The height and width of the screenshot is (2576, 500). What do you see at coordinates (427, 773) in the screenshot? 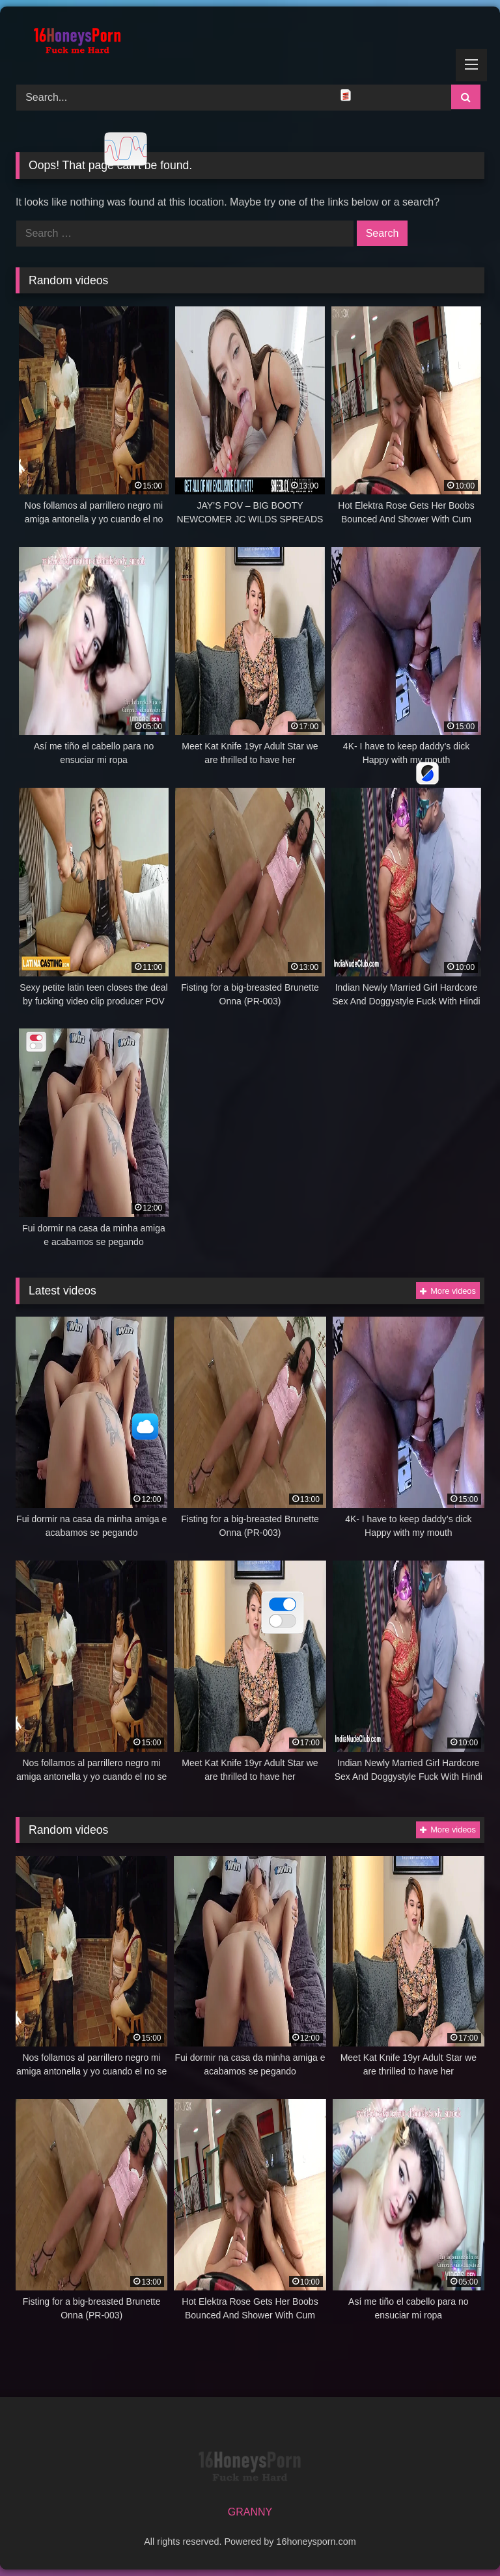
I see `open SuperSlicer 3D printing slicer application` at bounding box center [427, 773].